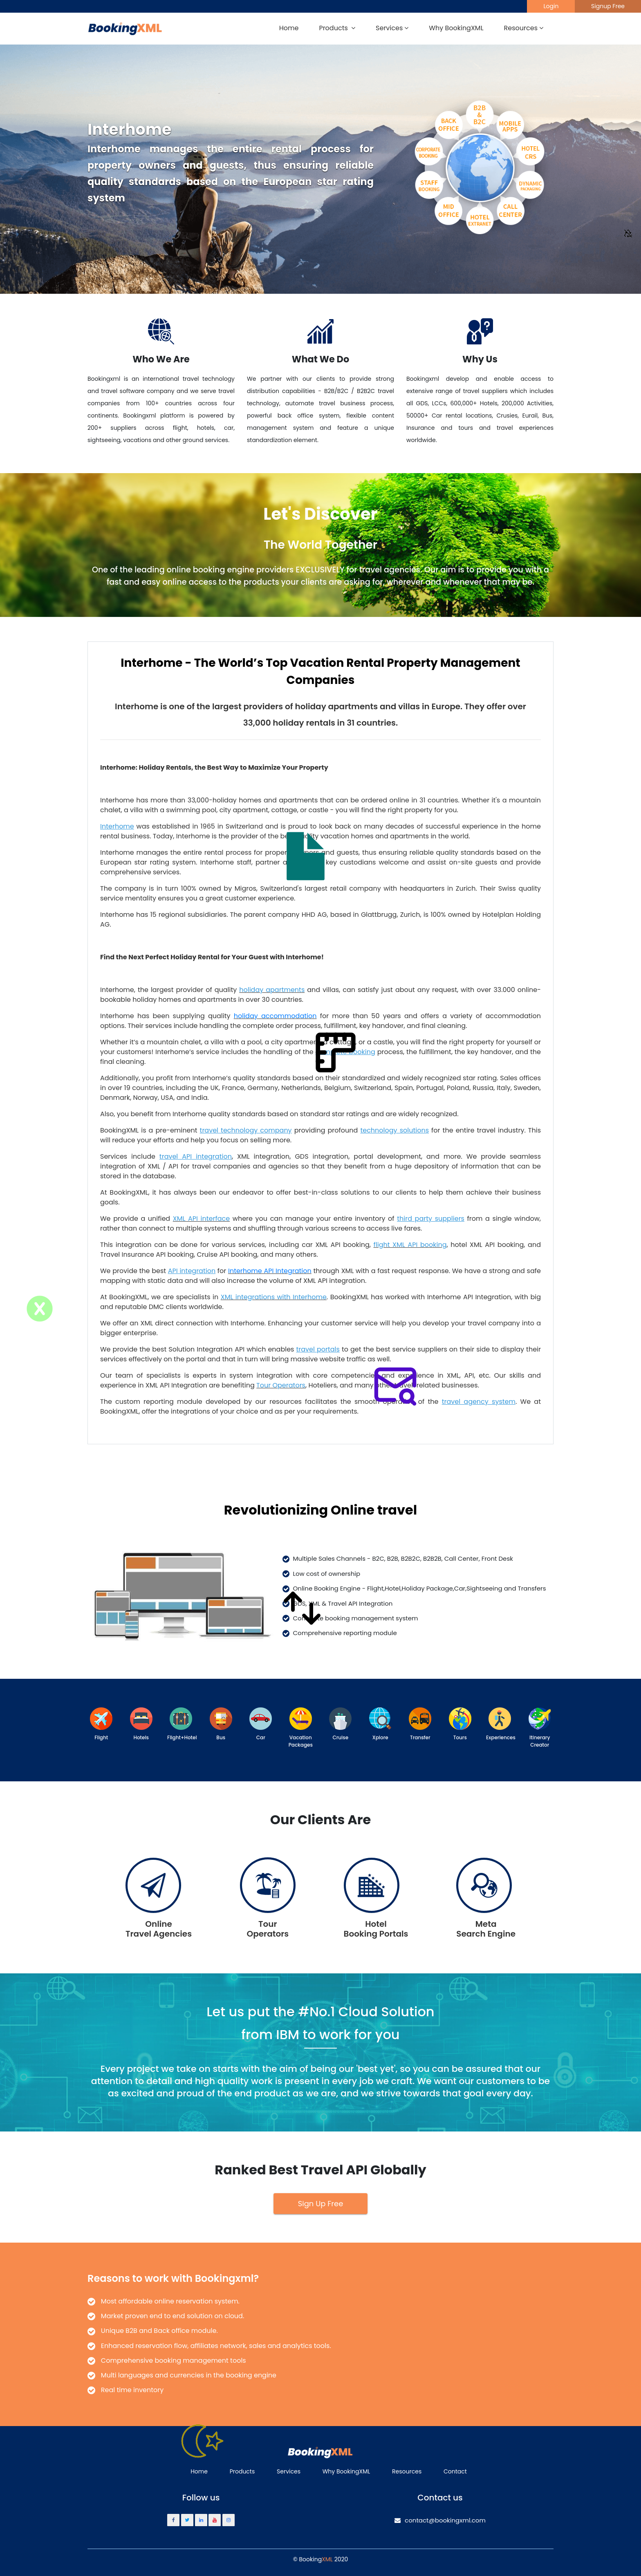 This screenshot has width=641, height=2576. Describe the element at coordinates (302, 1608) in the screenshot. I see `switch the order of items vertically` at that location.